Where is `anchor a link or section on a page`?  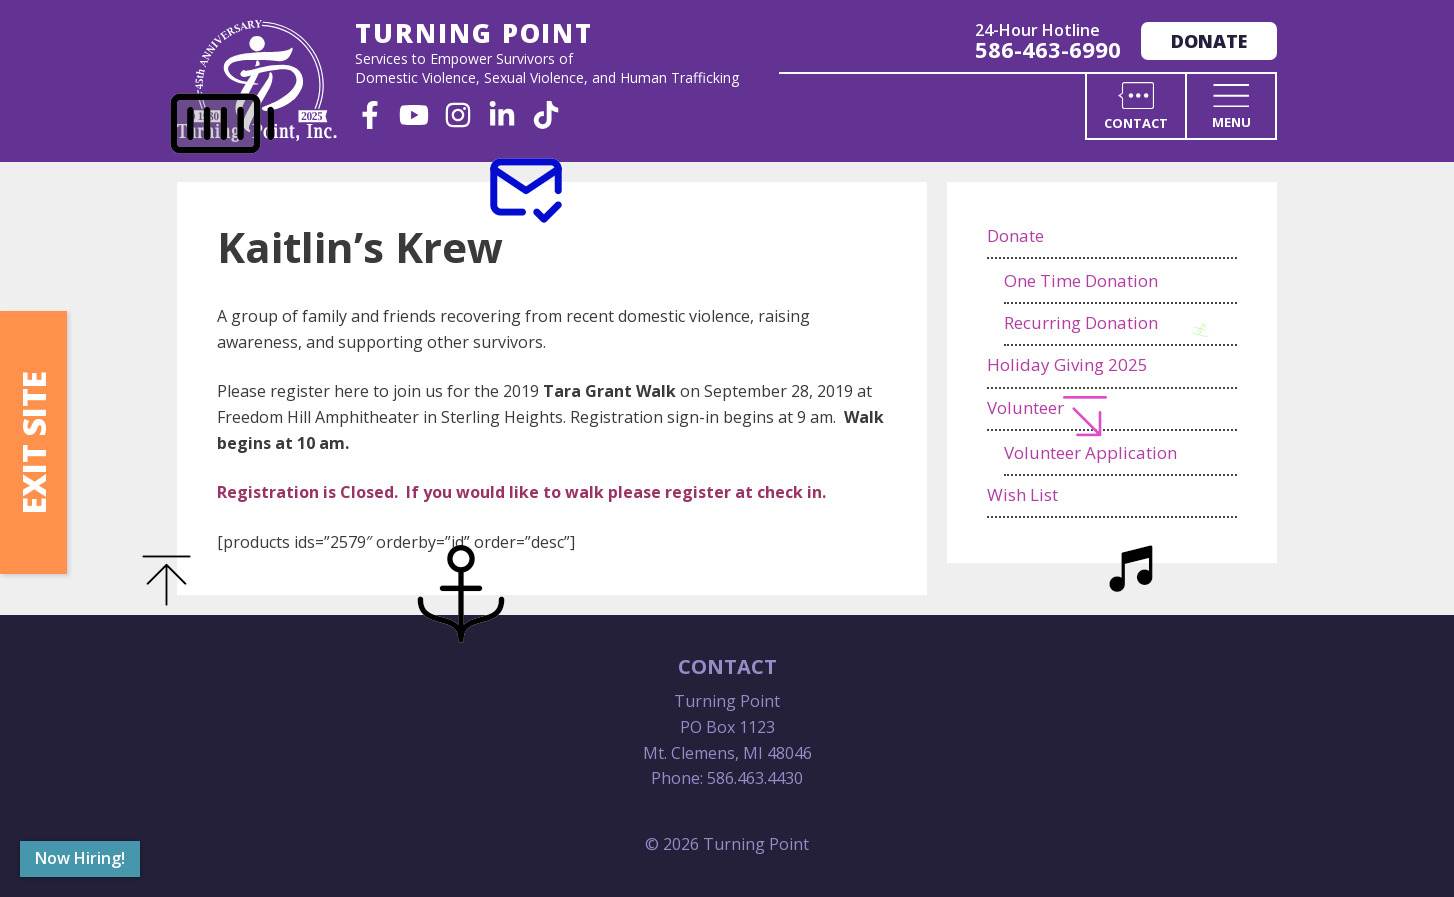 anchor a link or section on a page is located at coordinates (461, 592).